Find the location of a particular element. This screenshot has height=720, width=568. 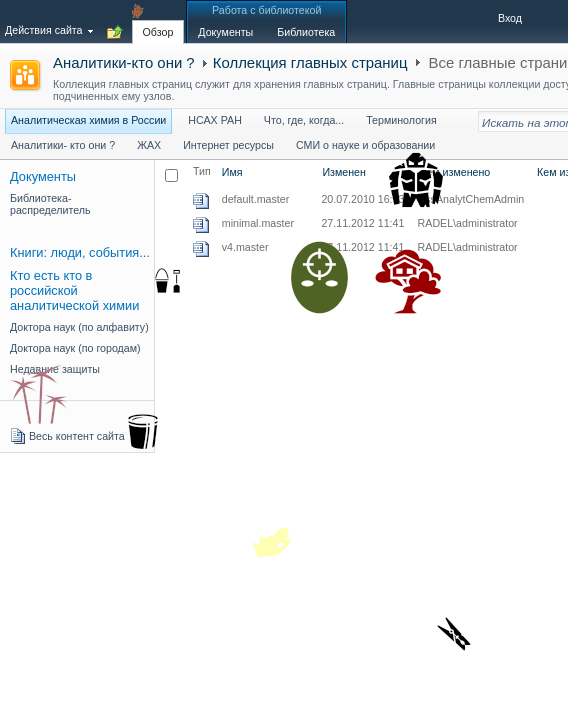

summon or deploy a rock golem unit is located at coordinates (416, 180).